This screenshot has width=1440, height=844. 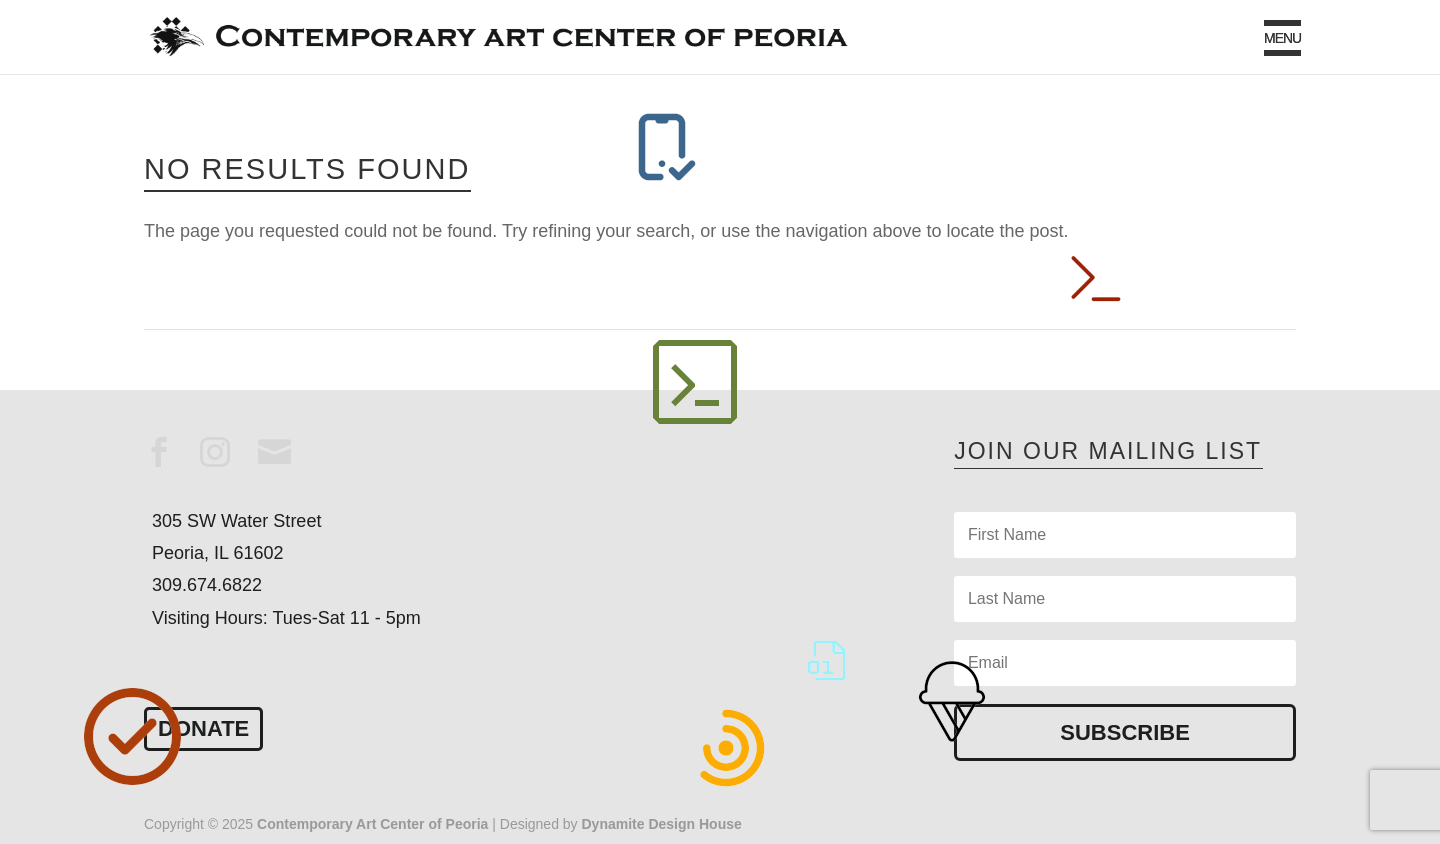 What do you see at coordinates (952, 700) in the screenshot?
I see `browse dessert or ice cream options` at bounding box center [952, 700].